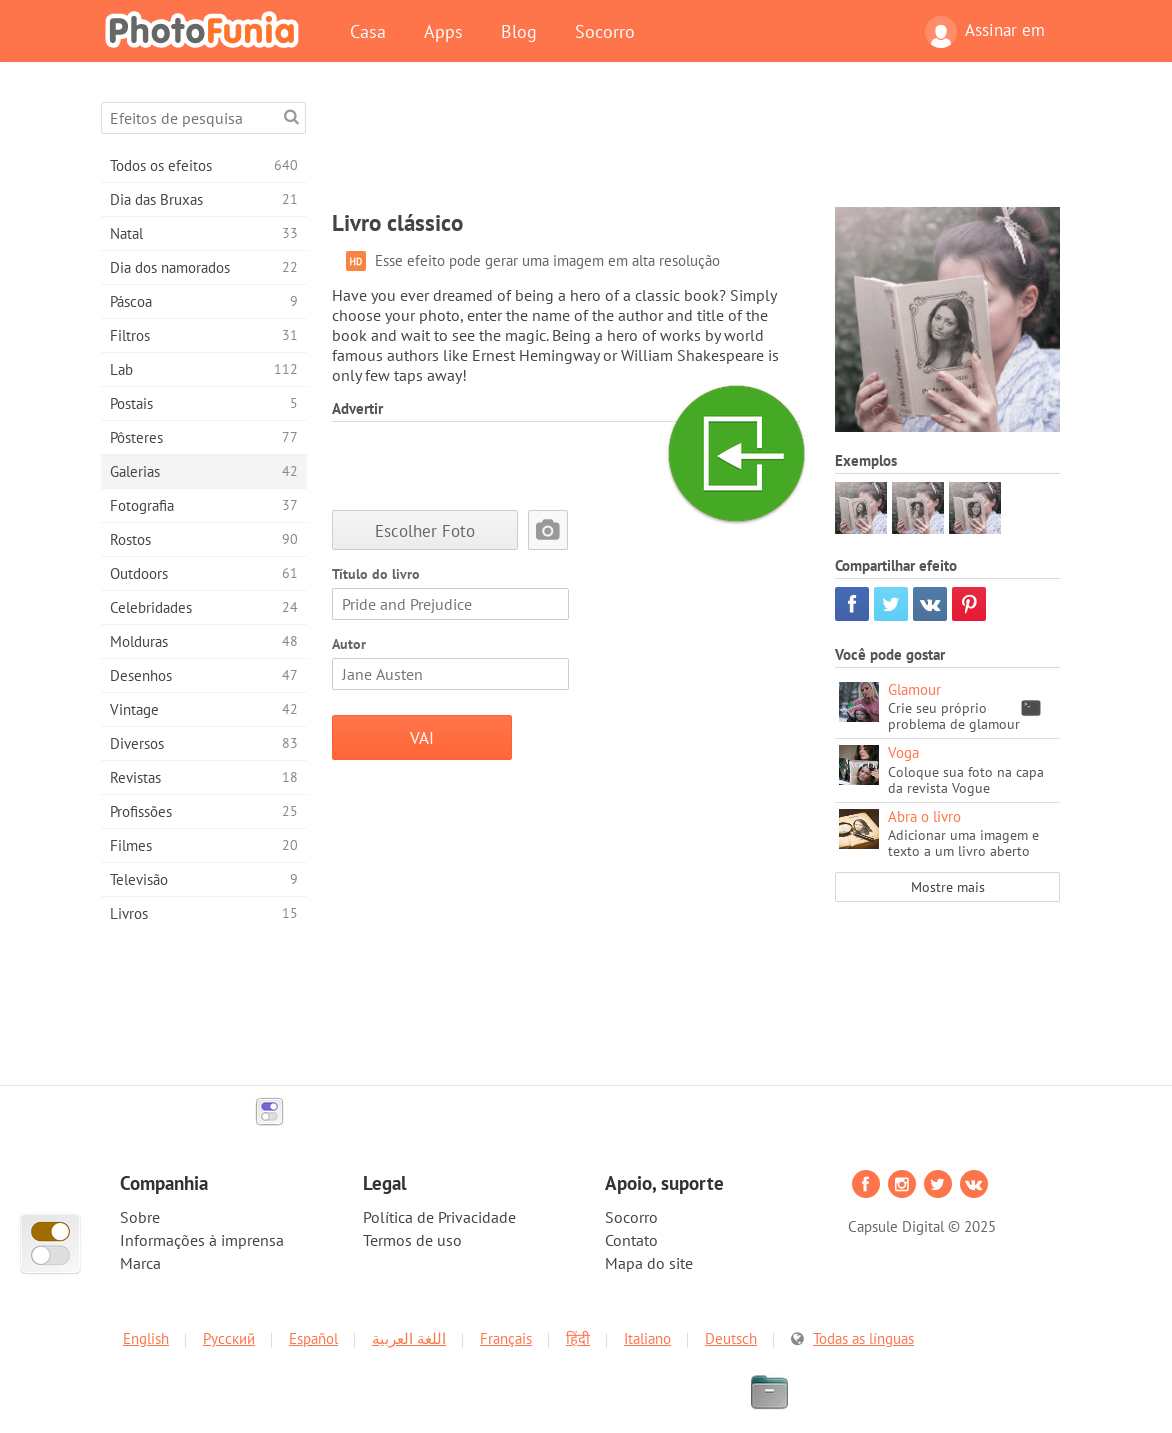 The image size is (1172, 1433). Describe the element at coordinates (736, 453) in the screenshot. I see `log out of the current session` at that location.